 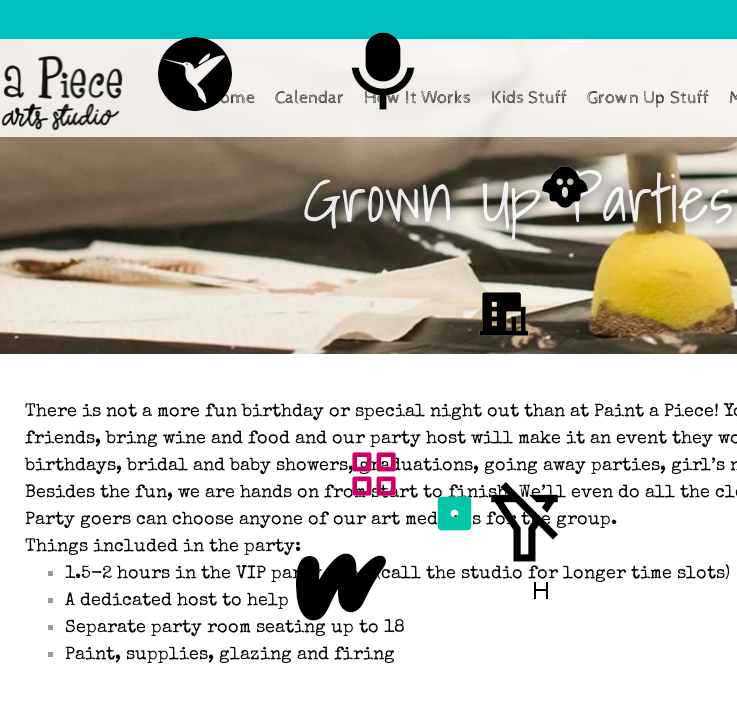 I want to click on find nearby hotels or accommodations, so click(x=504, y=314).